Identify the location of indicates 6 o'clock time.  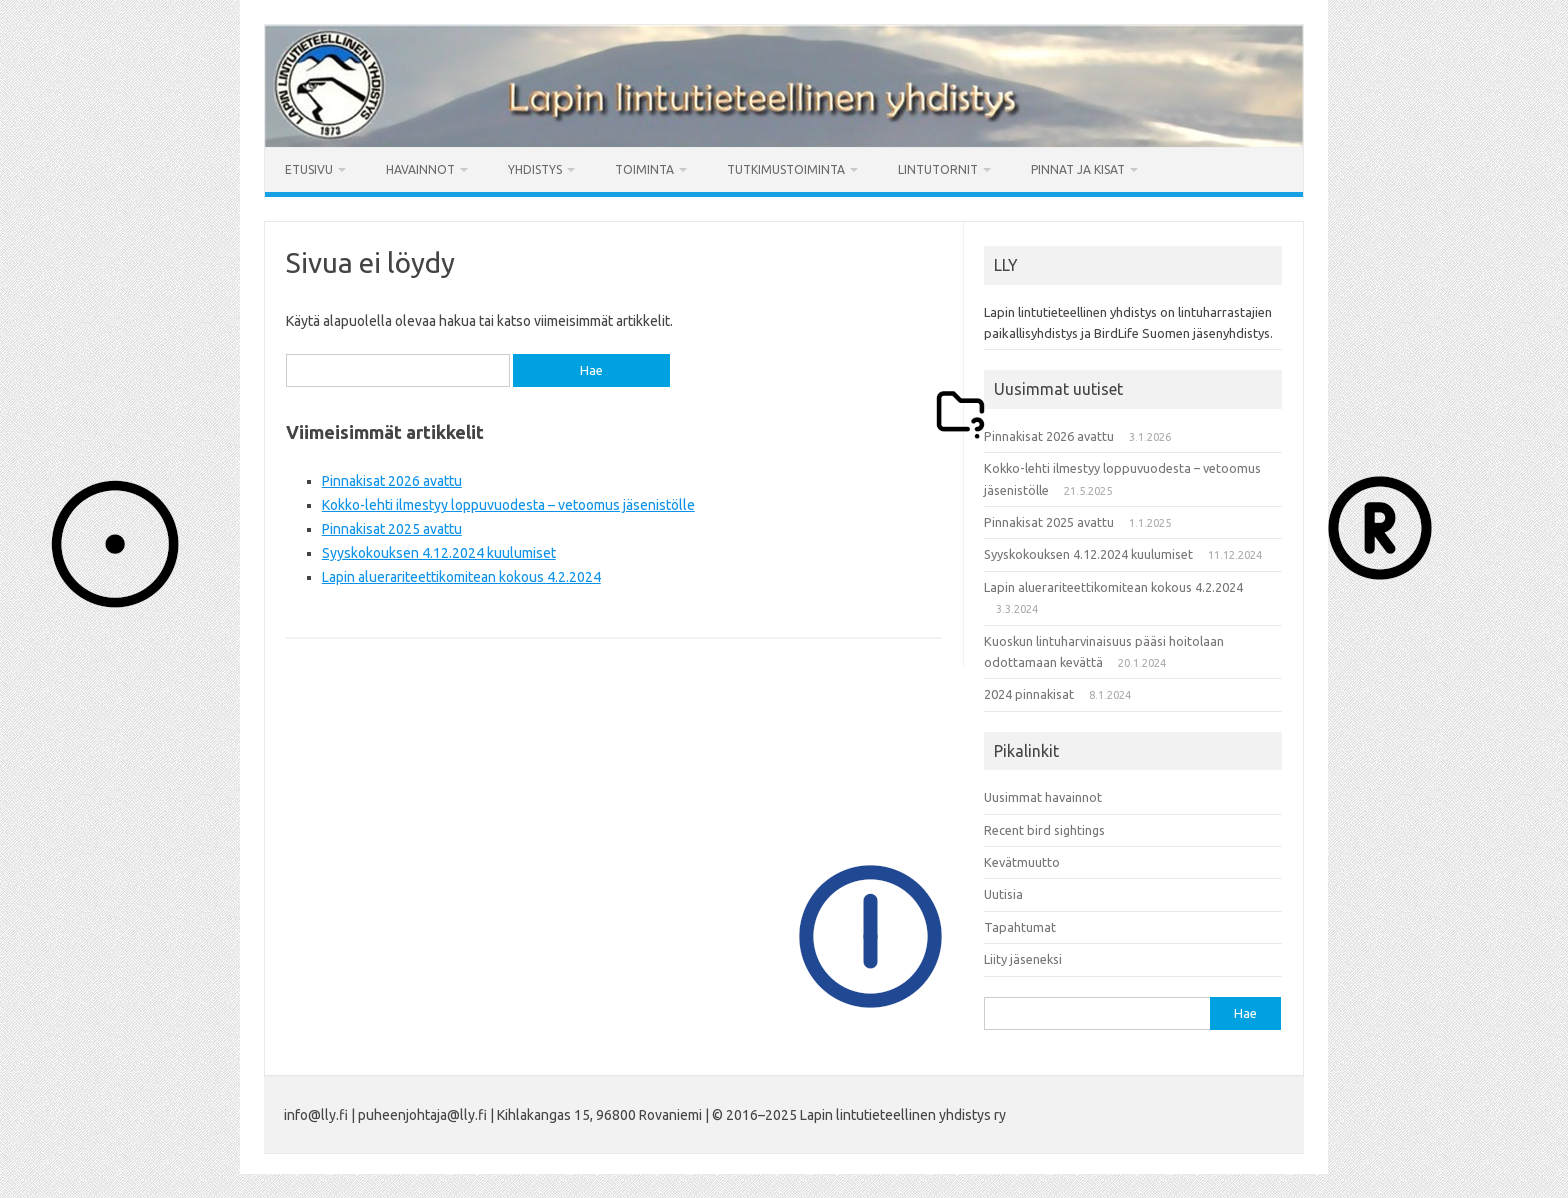
(870, 936).